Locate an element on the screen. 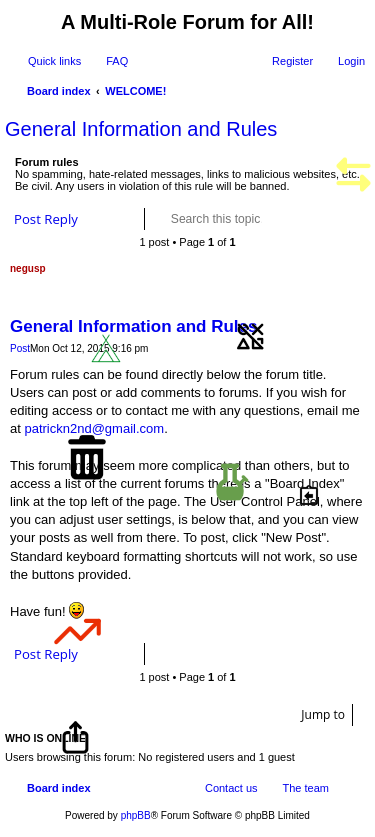 This screenshot has width=375, height=837. disable icon display is located at coordinates (250, 336).